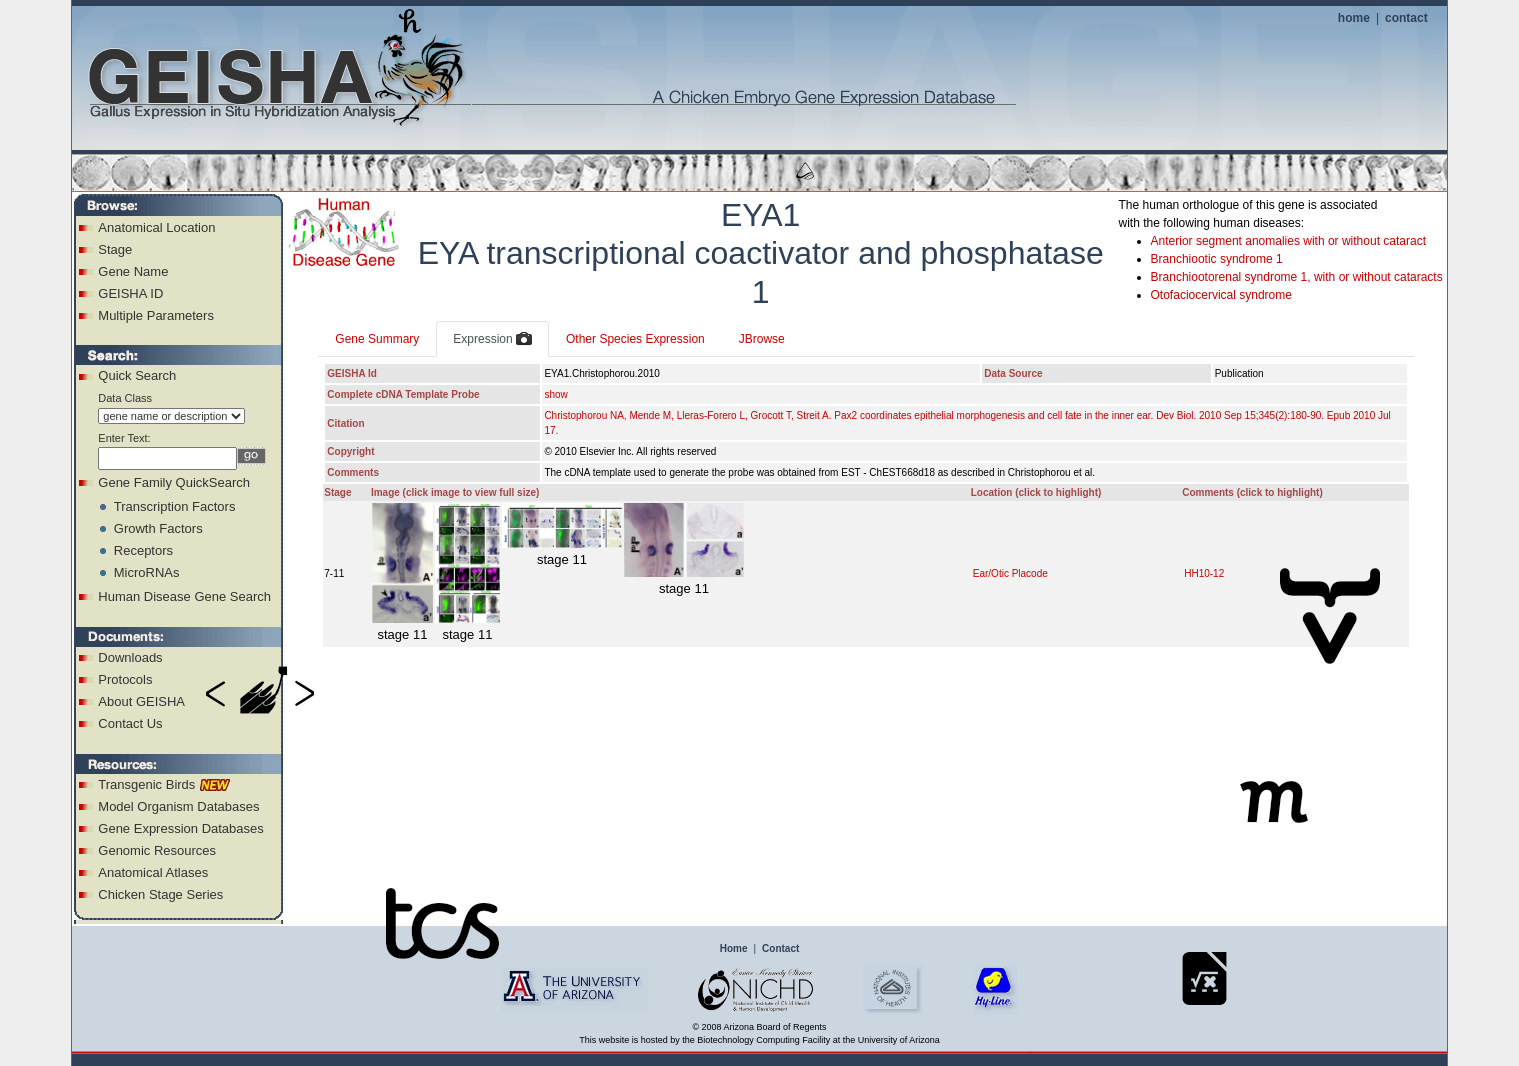  Describe the element at coordinates (1330, 616) in the screenshot. I see `vaadin framework branding logo` at that location.